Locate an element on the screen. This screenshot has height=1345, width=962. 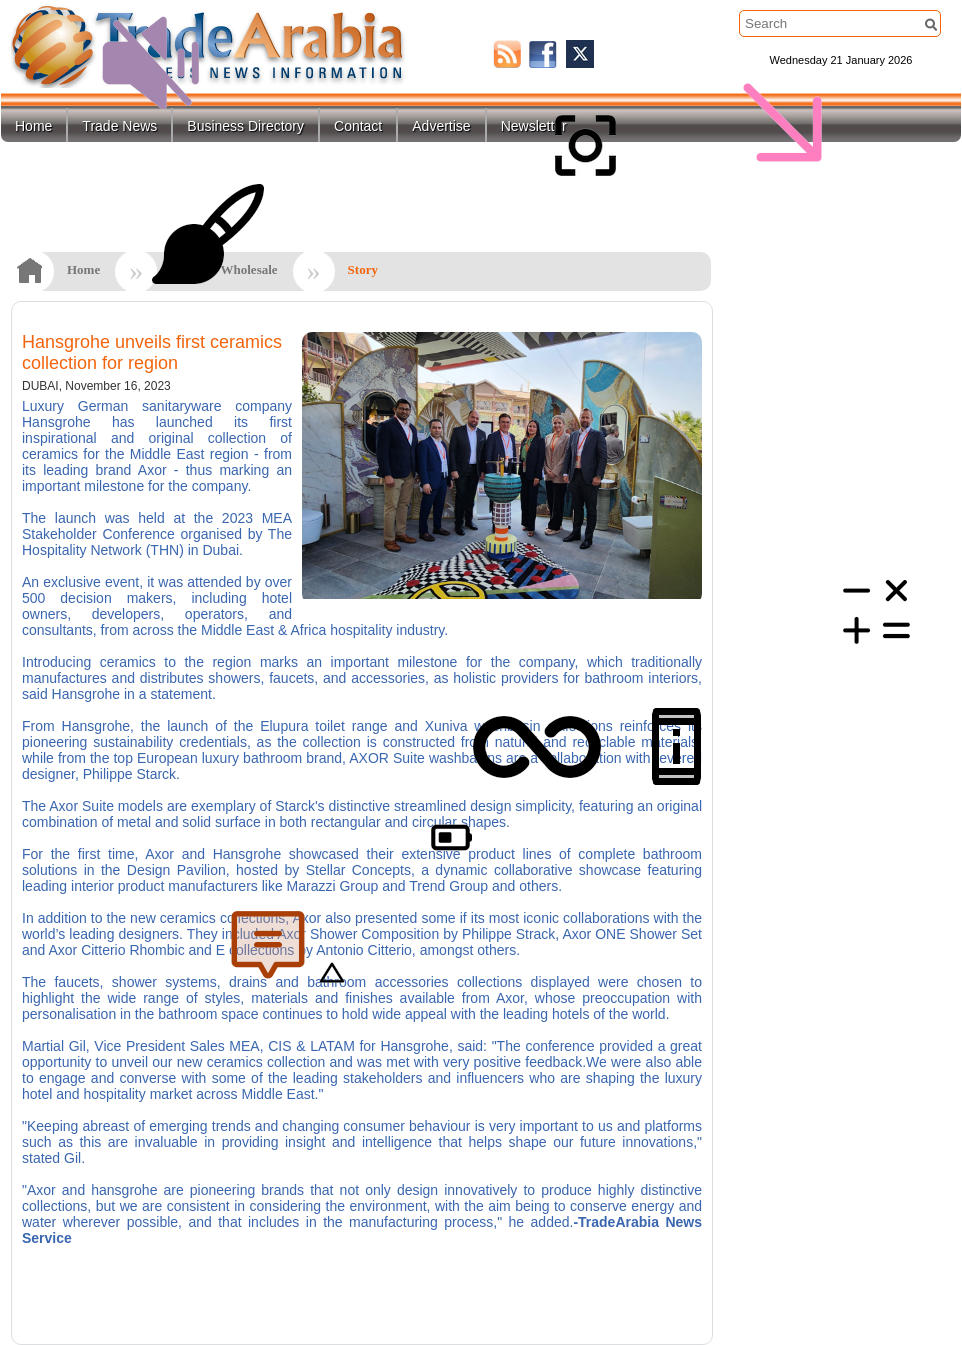
center focus on camera or viewfinder is located at coordinates (585, 145).